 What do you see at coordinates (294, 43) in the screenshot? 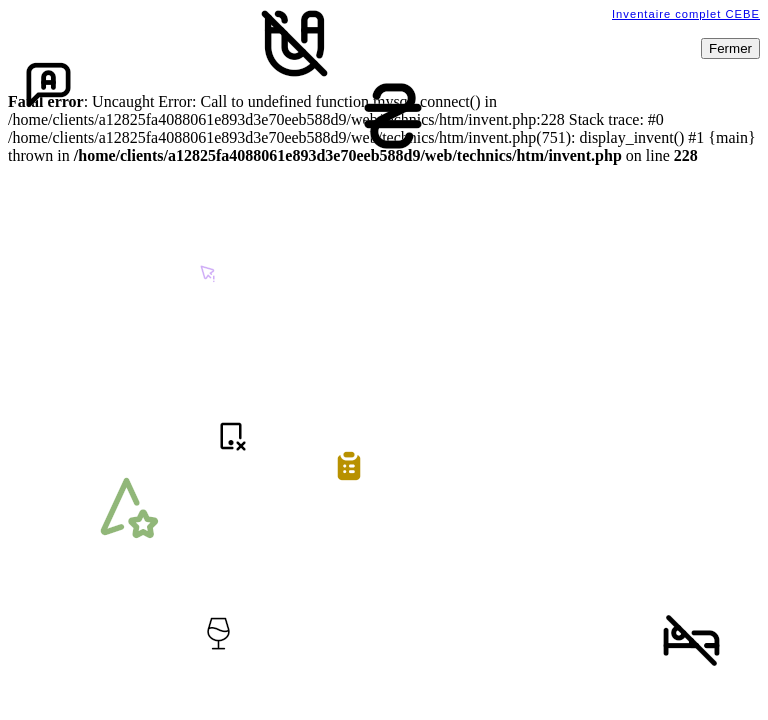
I see `disable magnetic snap or alignment` at bounding box center [294, 43].